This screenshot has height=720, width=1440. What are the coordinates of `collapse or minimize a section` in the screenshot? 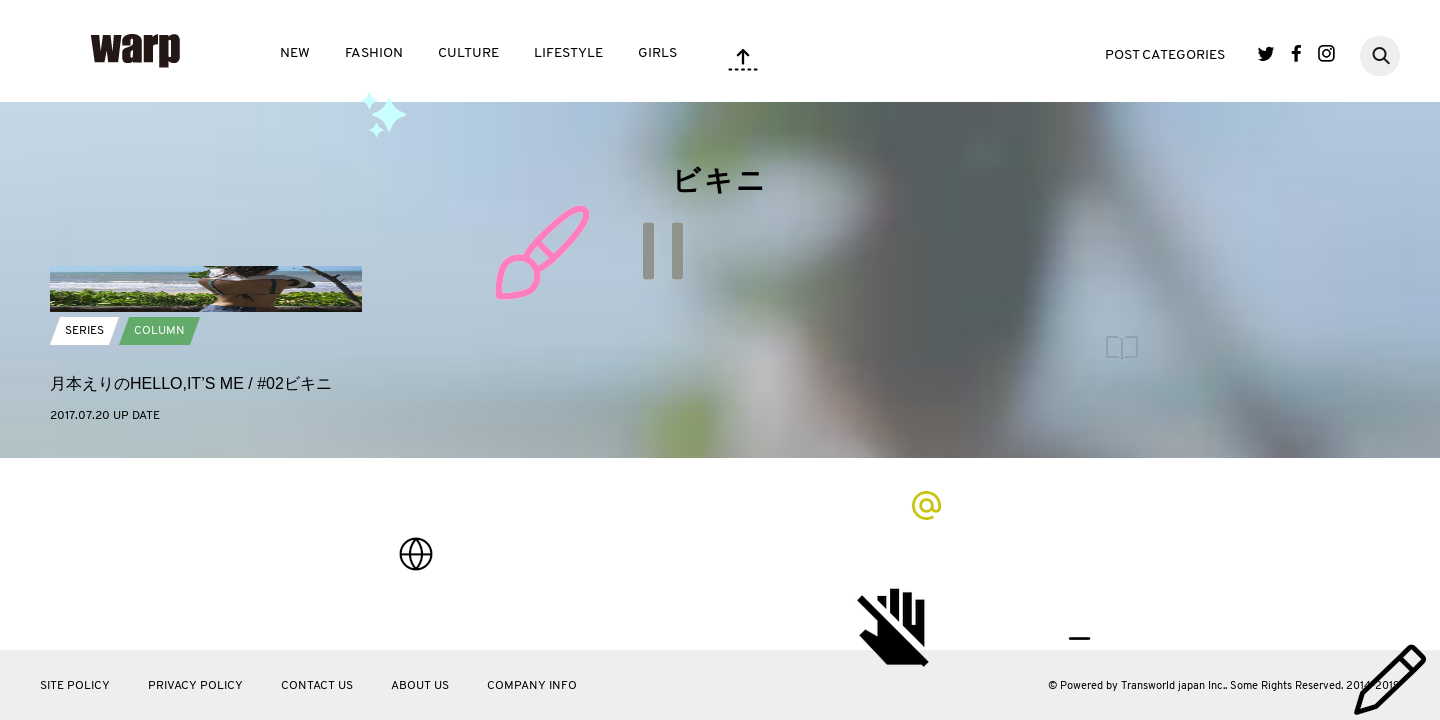 It's located at (1080, 639).